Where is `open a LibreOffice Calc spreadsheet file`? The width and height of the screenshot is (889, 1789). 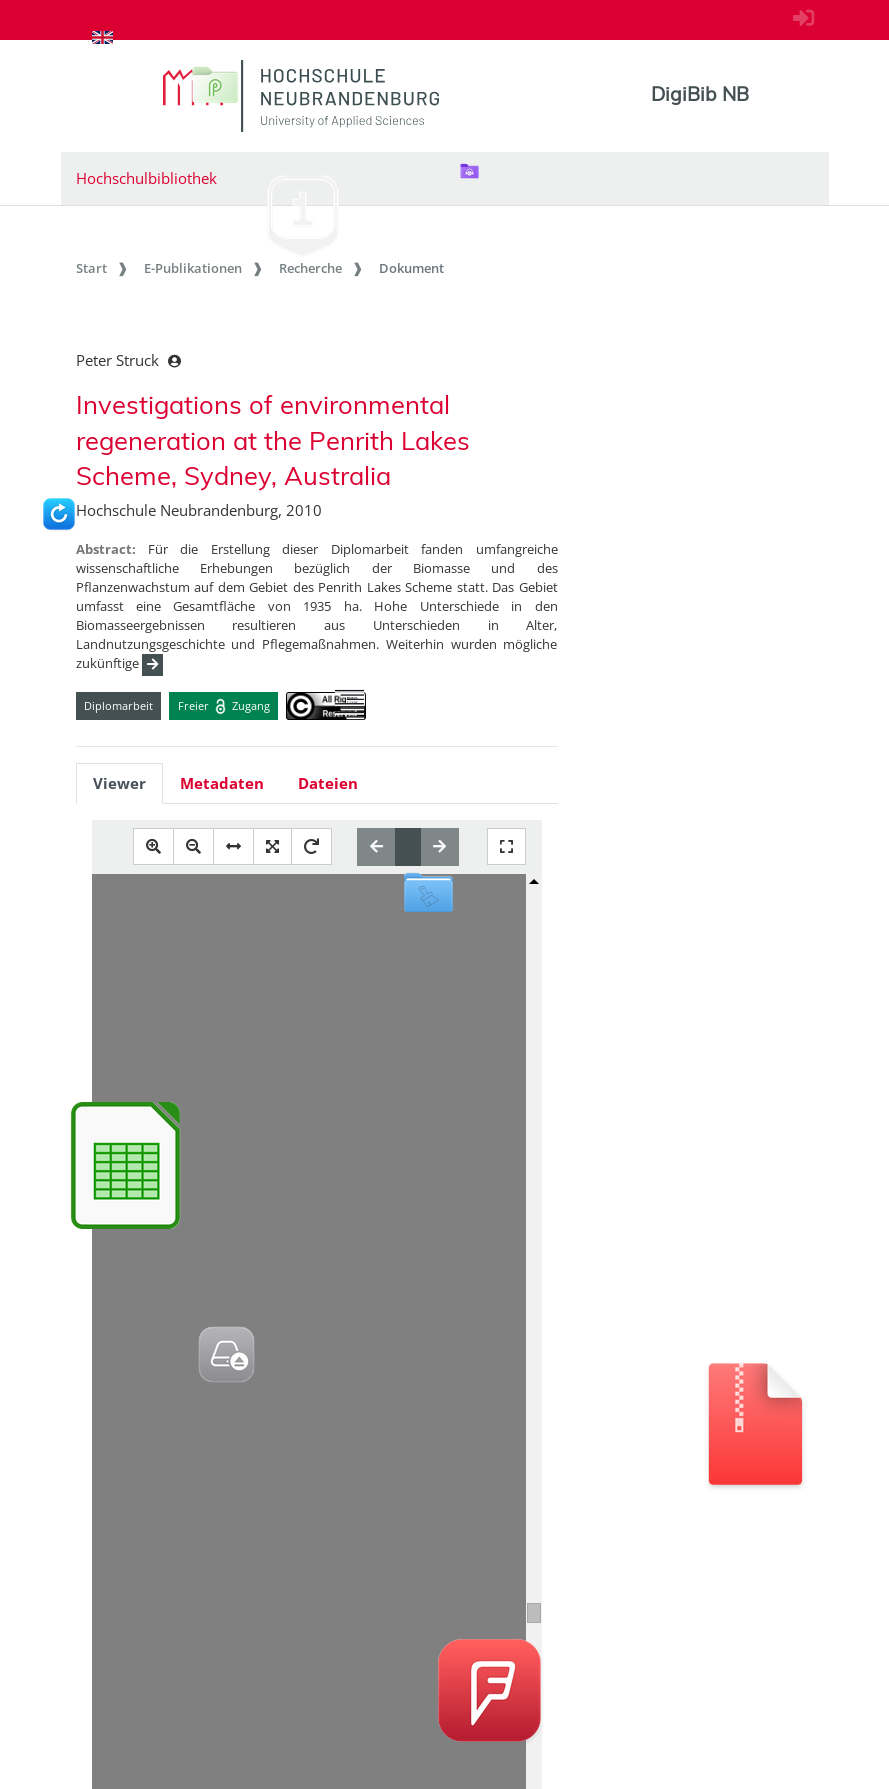 open a LibreOffice Calc spreadsheet file is located at coordinates (125, 1165).